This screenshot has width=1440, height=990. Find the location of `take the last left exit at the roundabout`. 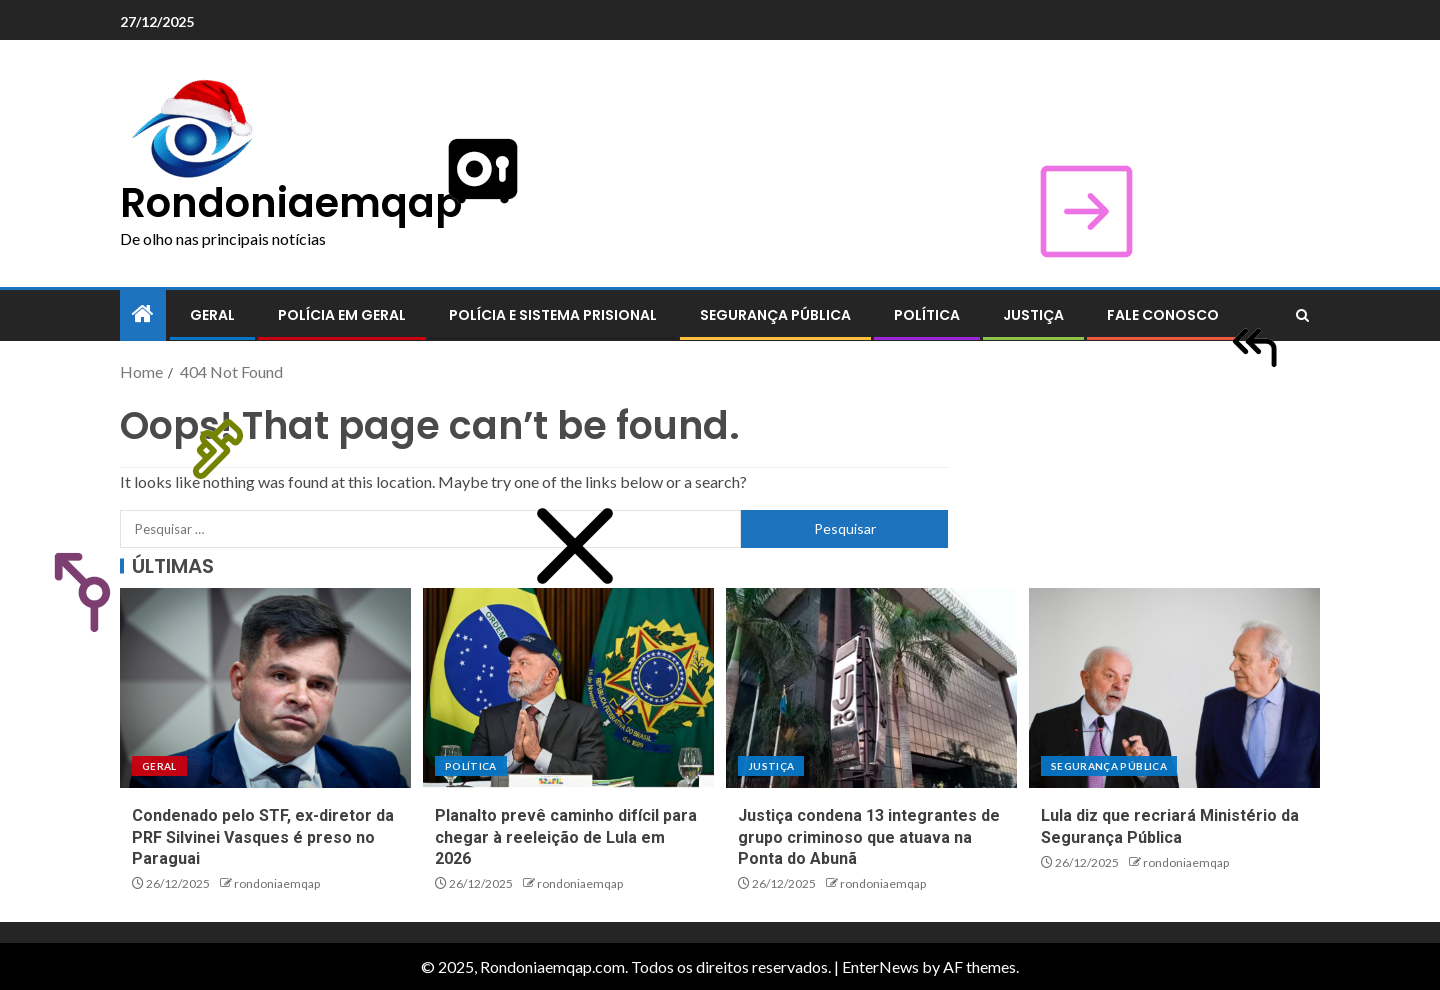

take the last left exit at the roundabout is located at coordinates (82, 592).